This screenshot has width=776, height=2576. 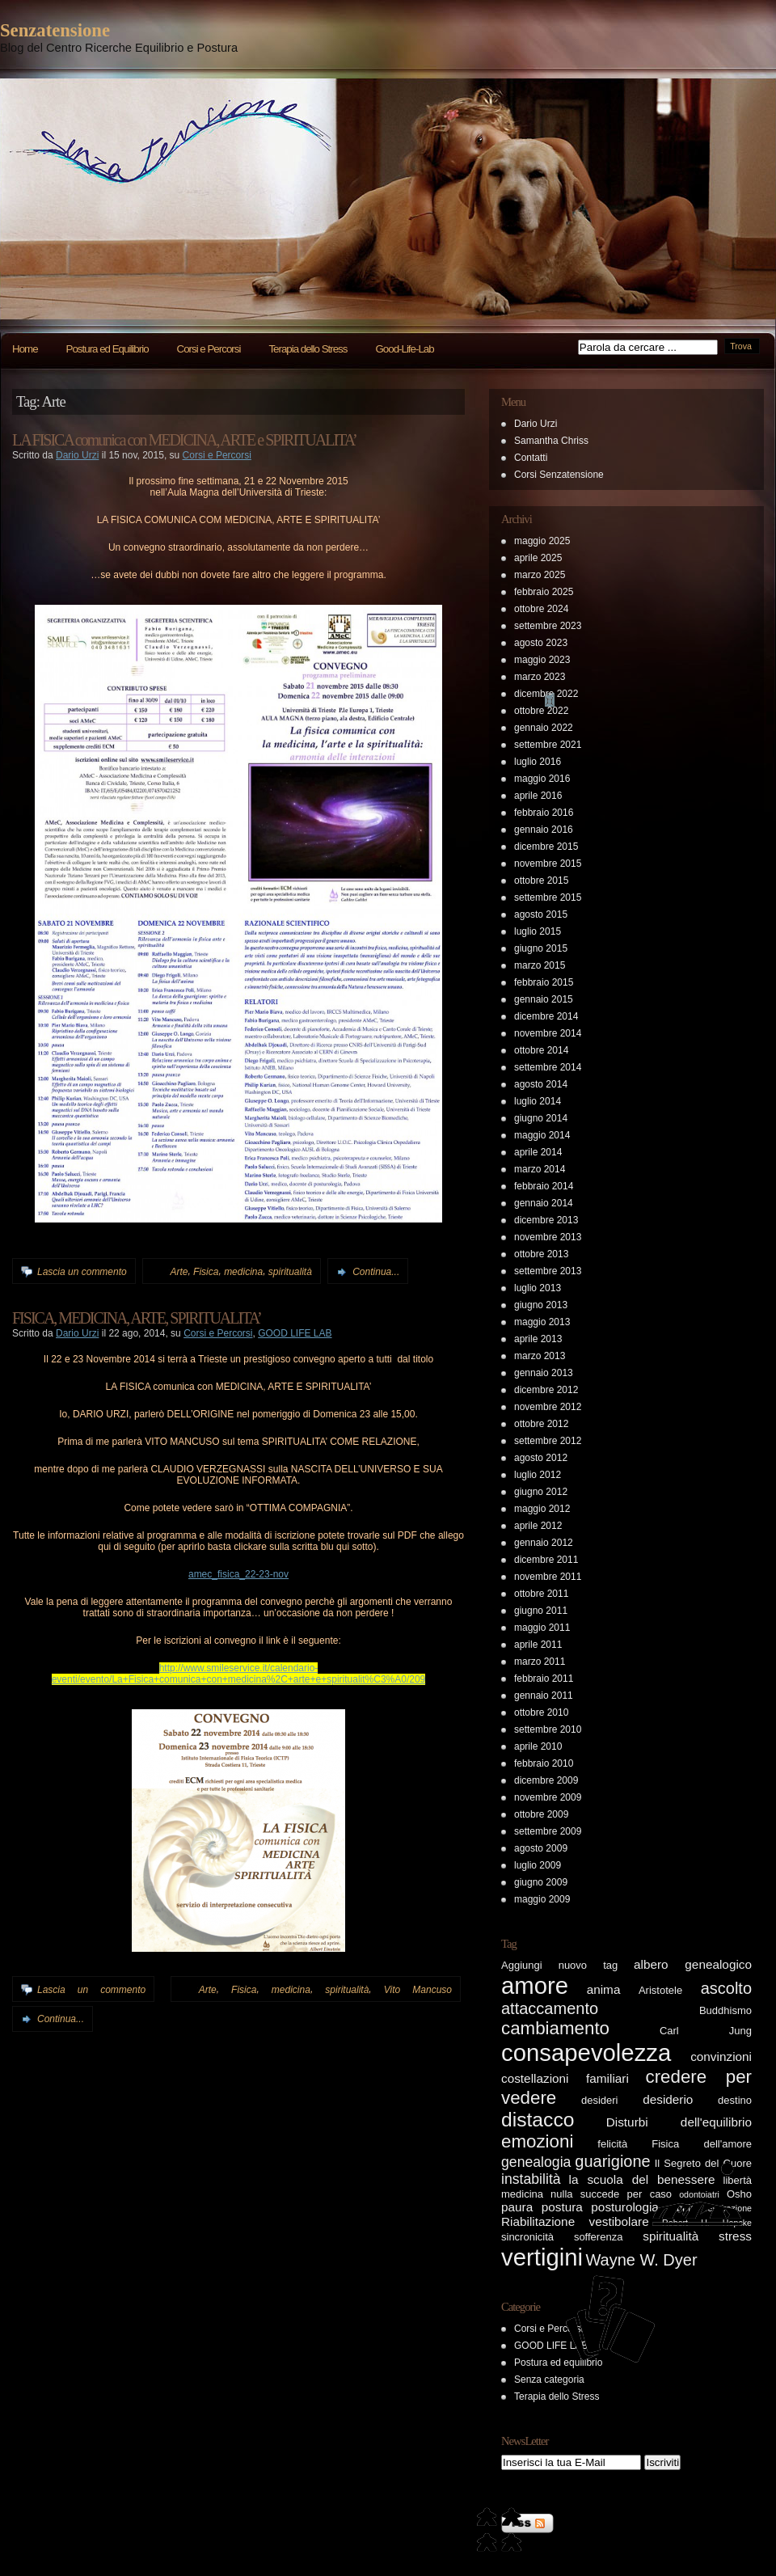 What do you see at coordinates (697, 2198) in the screenshot?
I see `uluru landmark or australian destination` at bounding box center [697, 2198].